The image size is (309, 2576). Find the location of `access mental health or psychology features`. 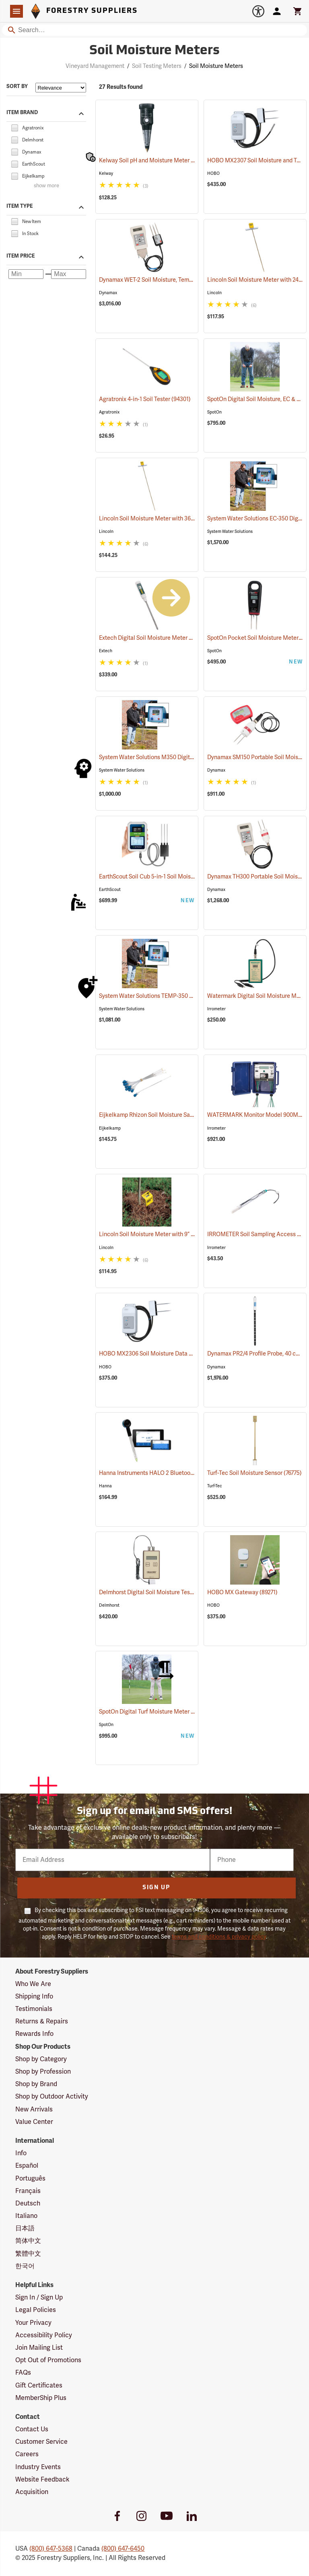

access mental health or psychology features is located at coordinates (83, 768).